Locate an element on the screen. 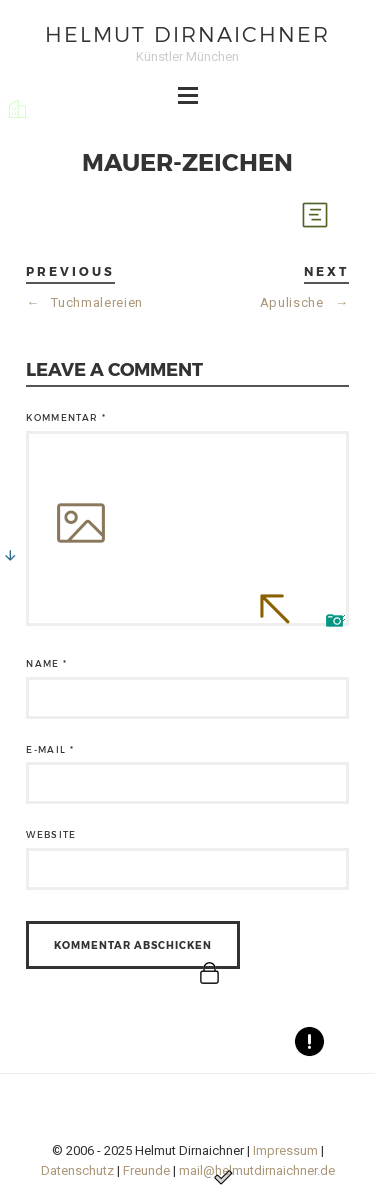 This screenshot has height=1201, width=375. navigate back to previous page is located at coordinates (276, 610).